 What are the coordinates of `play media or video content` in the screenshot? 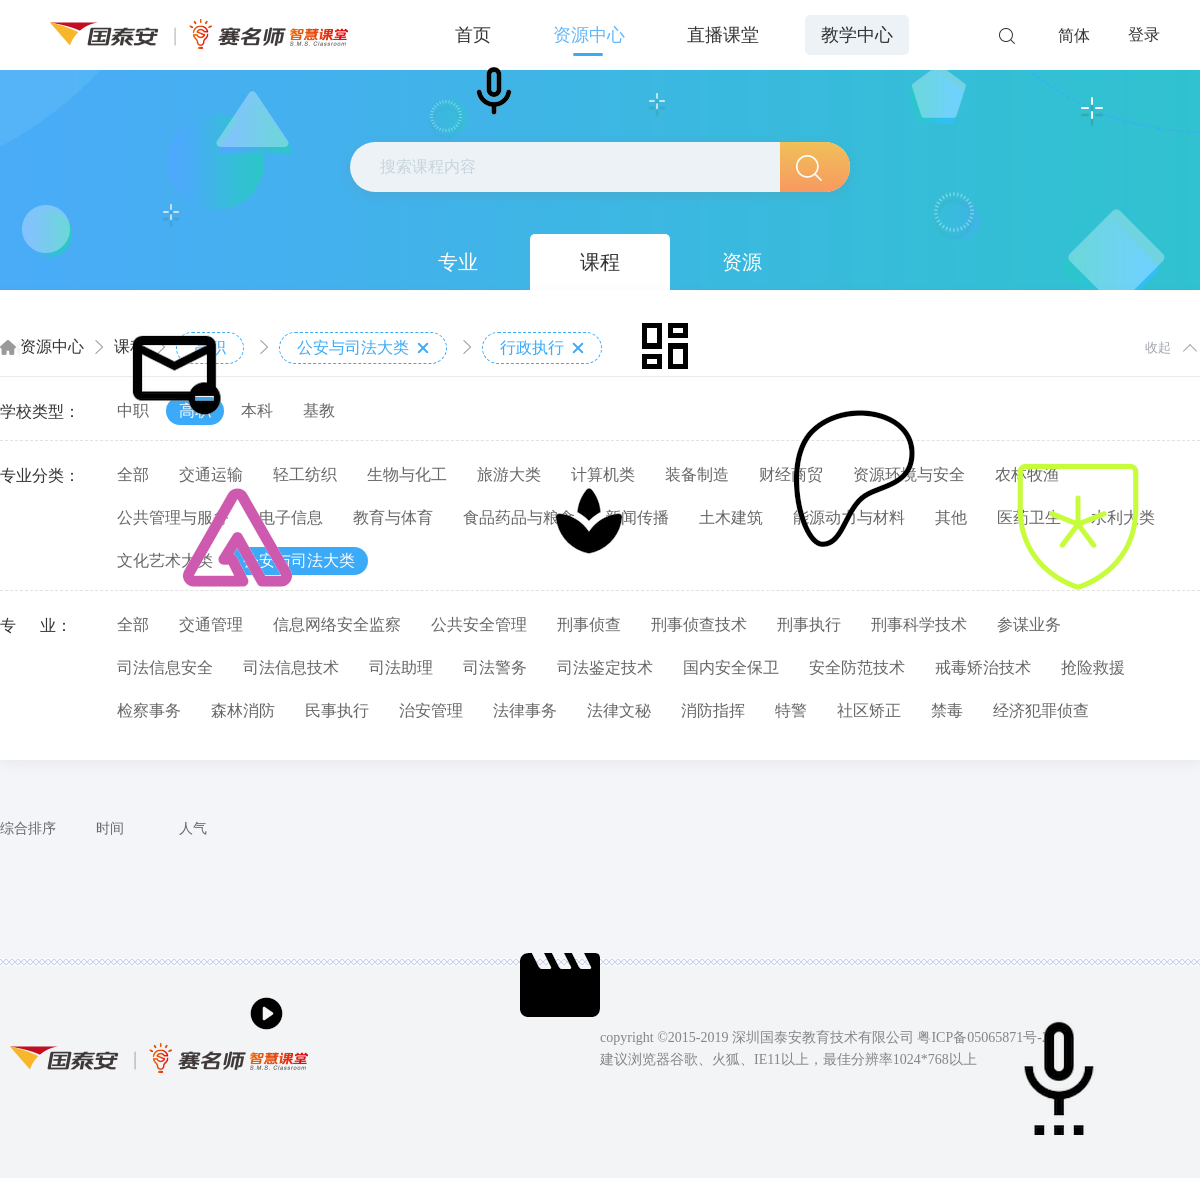 It's located at (266, 1013).